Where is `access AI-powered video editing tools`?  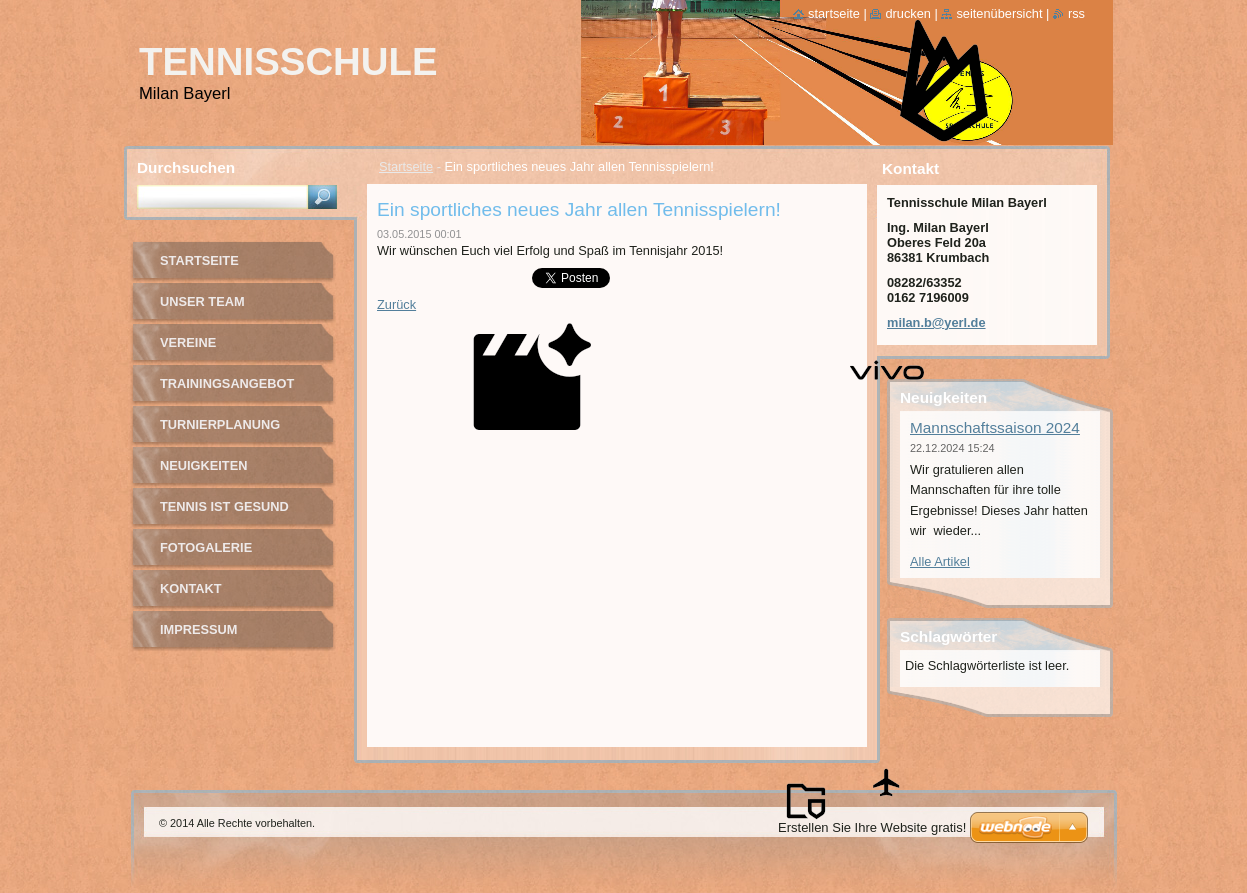 access AI-powered video editing tools is located at coordinates (527, 382).